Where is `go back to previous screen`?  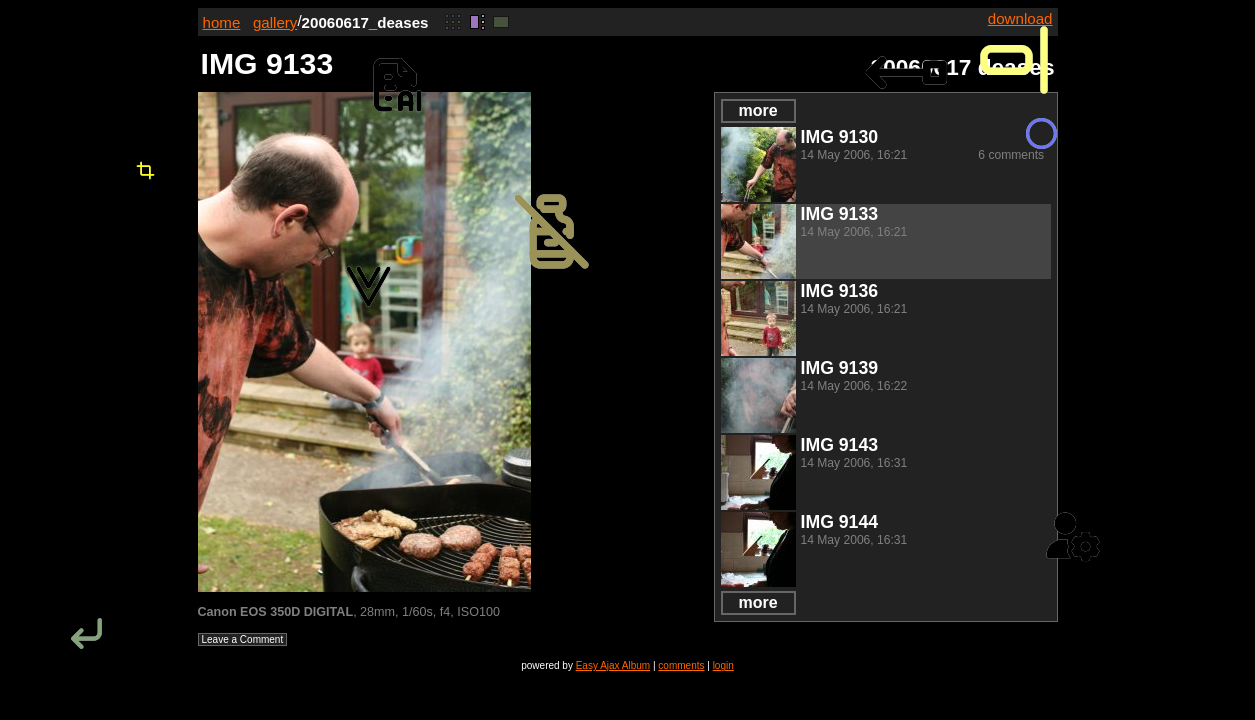
go back to previous screen is located at coordinates (906, 72).